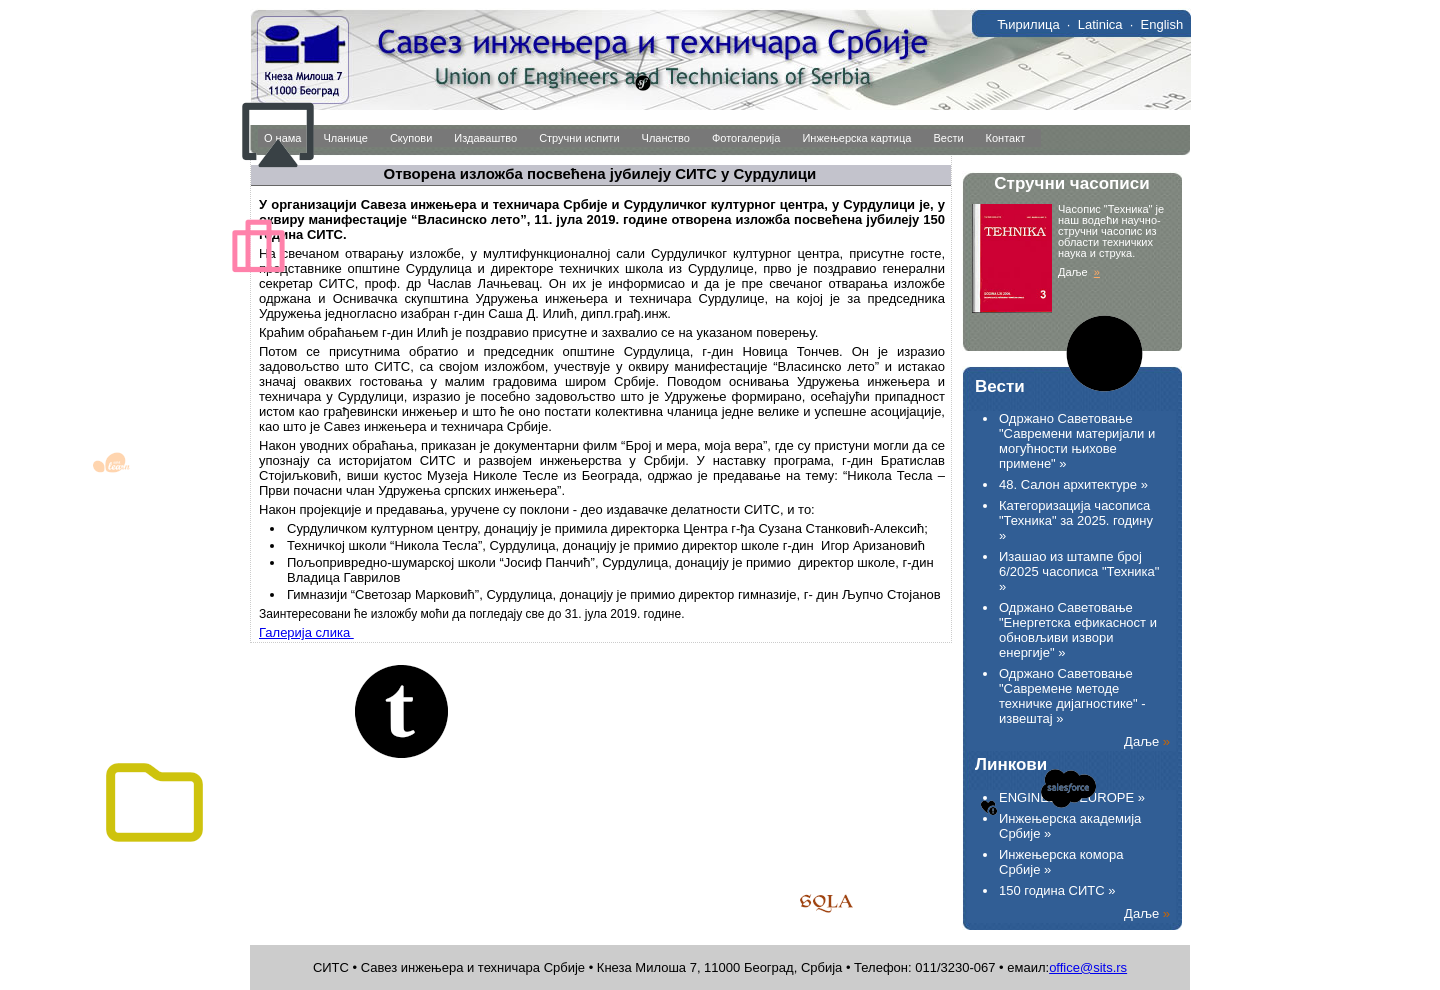 This screenshot has height=990, width=1440. Describe the element at coordinates (278, 135) in the screenshot. I see `stream content to an airplay-enabled device` at that location.